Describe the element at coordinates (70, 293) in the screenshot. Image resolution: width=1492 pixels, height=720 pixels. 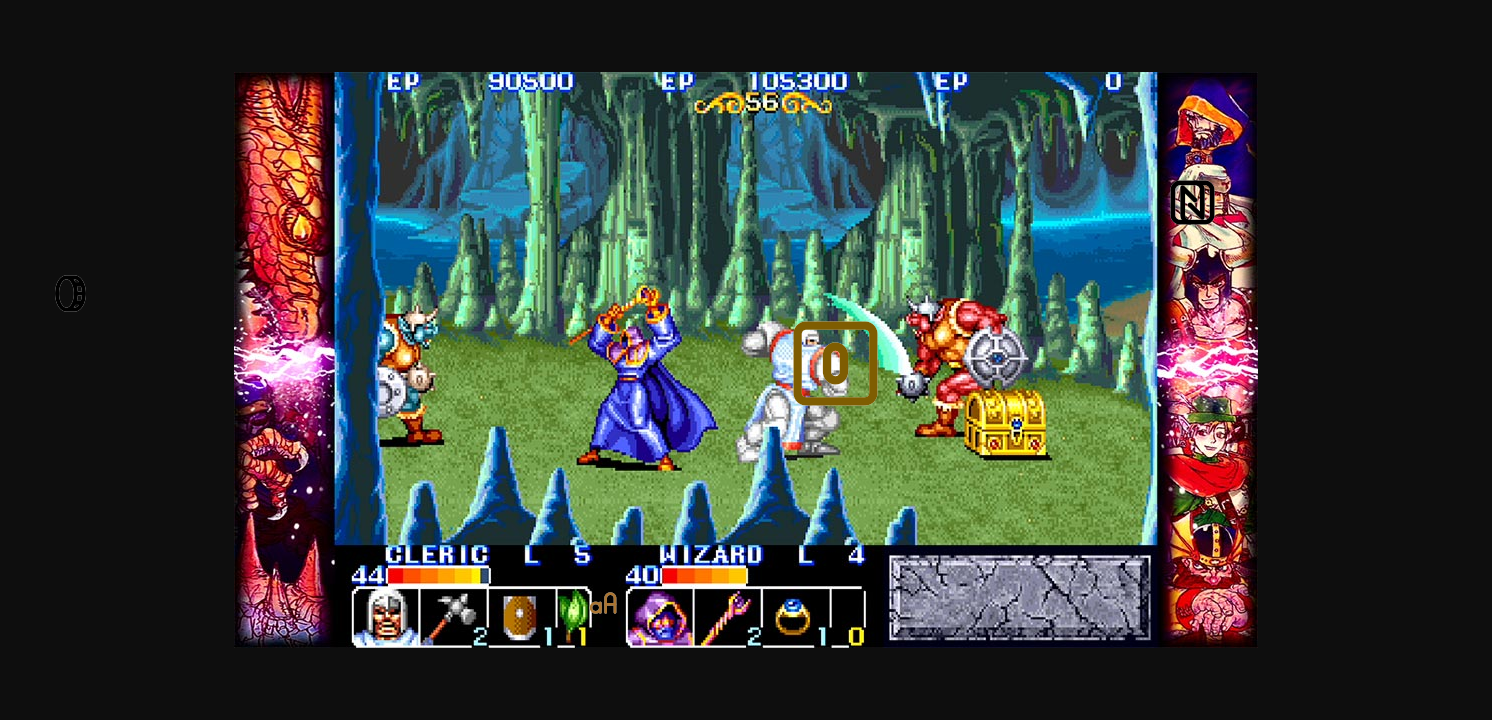
I see `view your coin balance or currency` at that location.